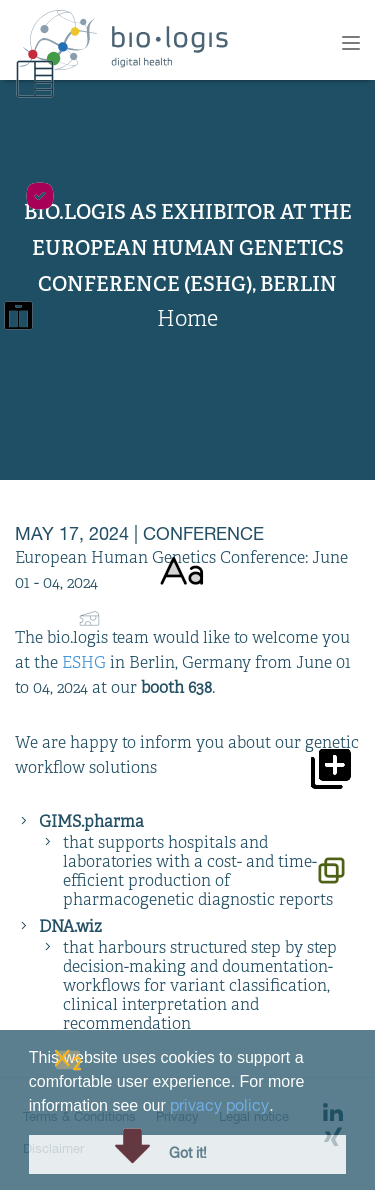 This screenshot has width=375, height=1190. I want to click on mark task as complete, so click(40, 196).